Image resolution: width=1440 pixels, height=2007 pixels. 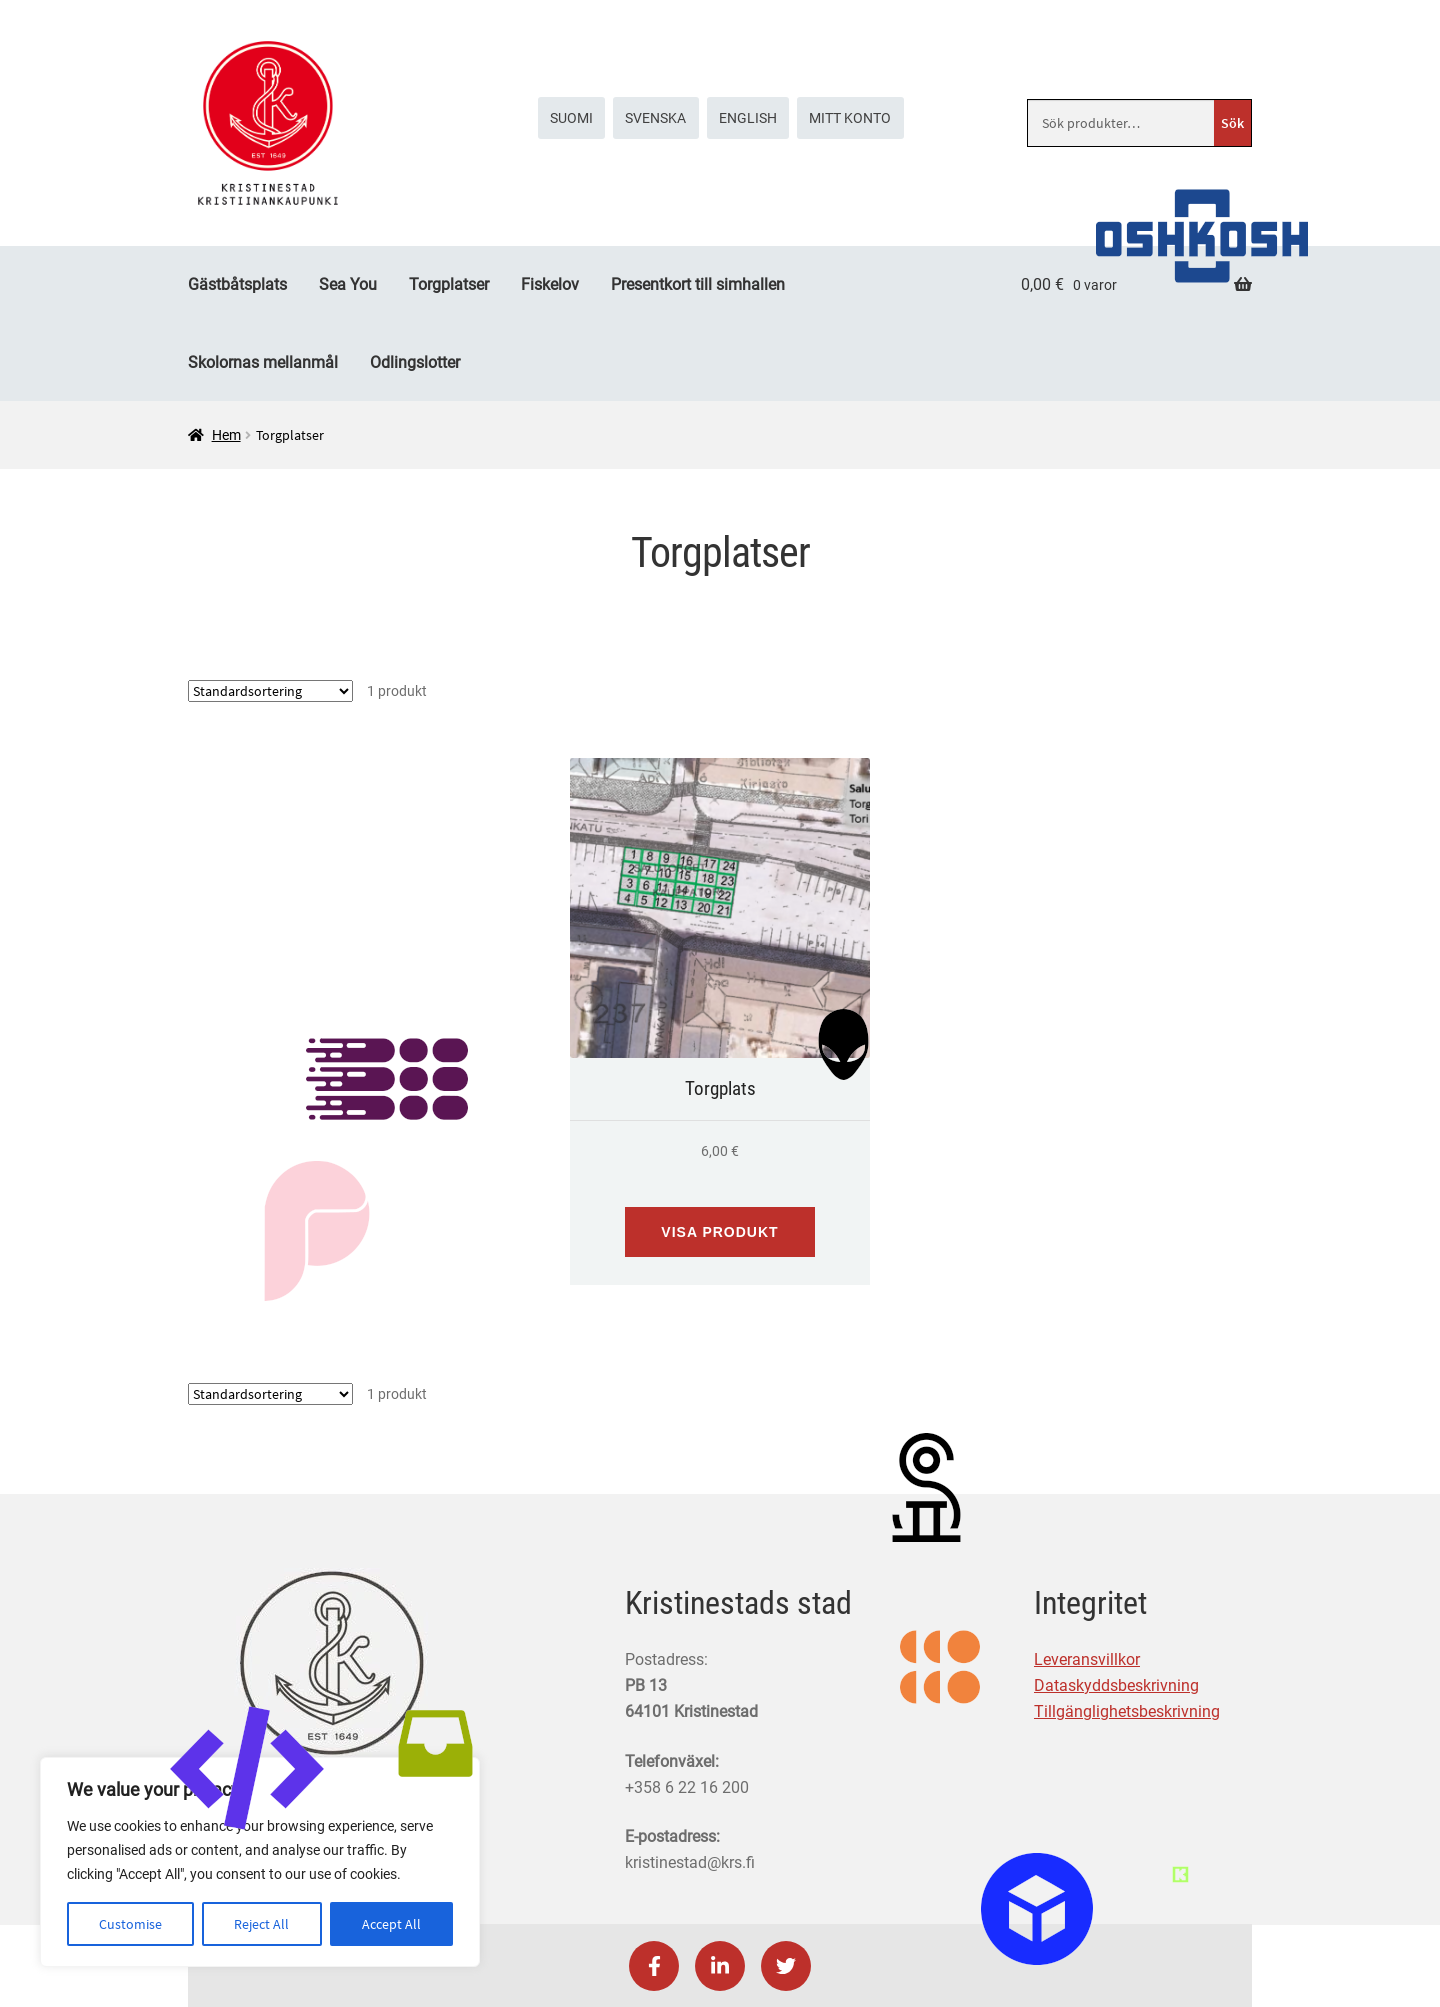 I want to click on open Plausible Analytics dashboard, so click(x=317, y=1231).